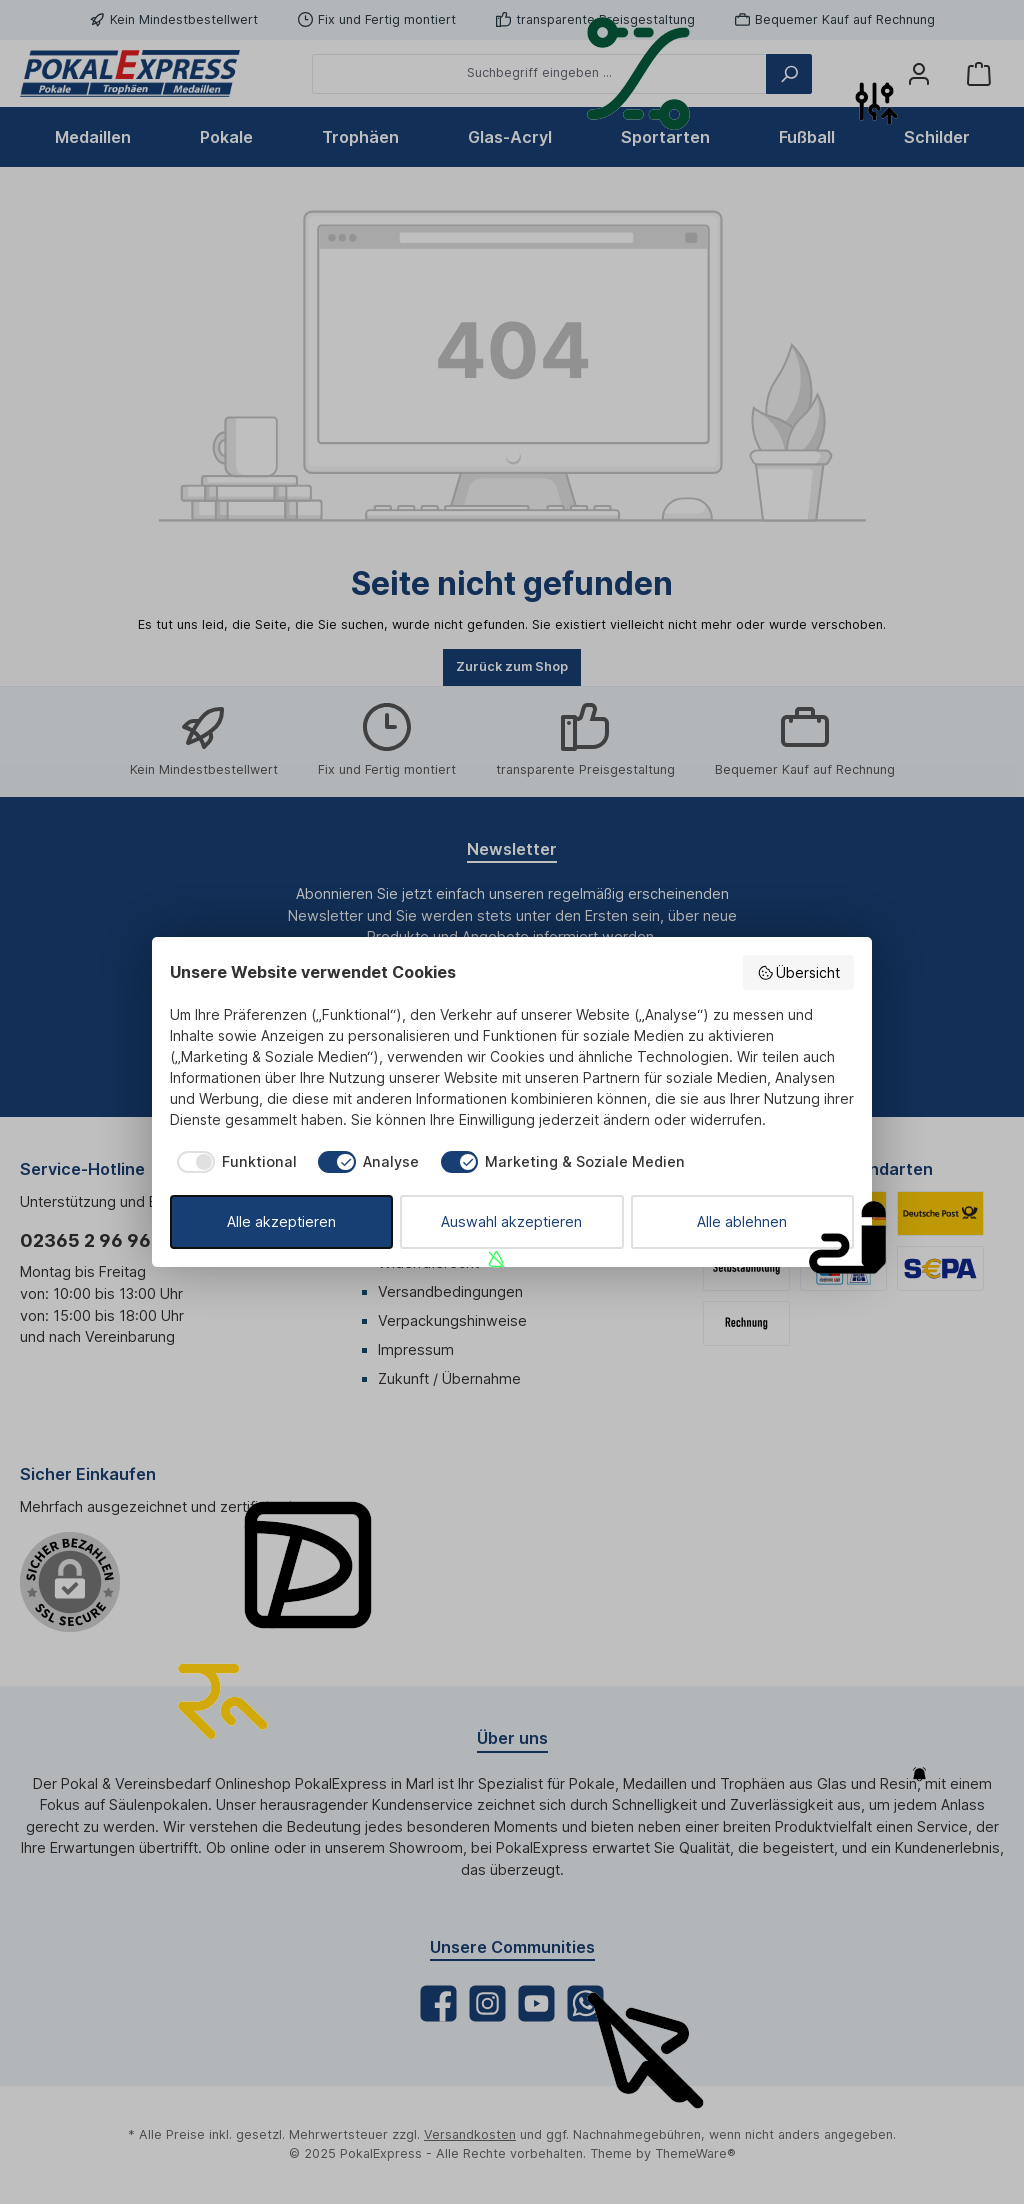 Image resolution: width=1024 pixels, height=2204 pixels. I want to click on compose or write new content, so click(849, 1241).